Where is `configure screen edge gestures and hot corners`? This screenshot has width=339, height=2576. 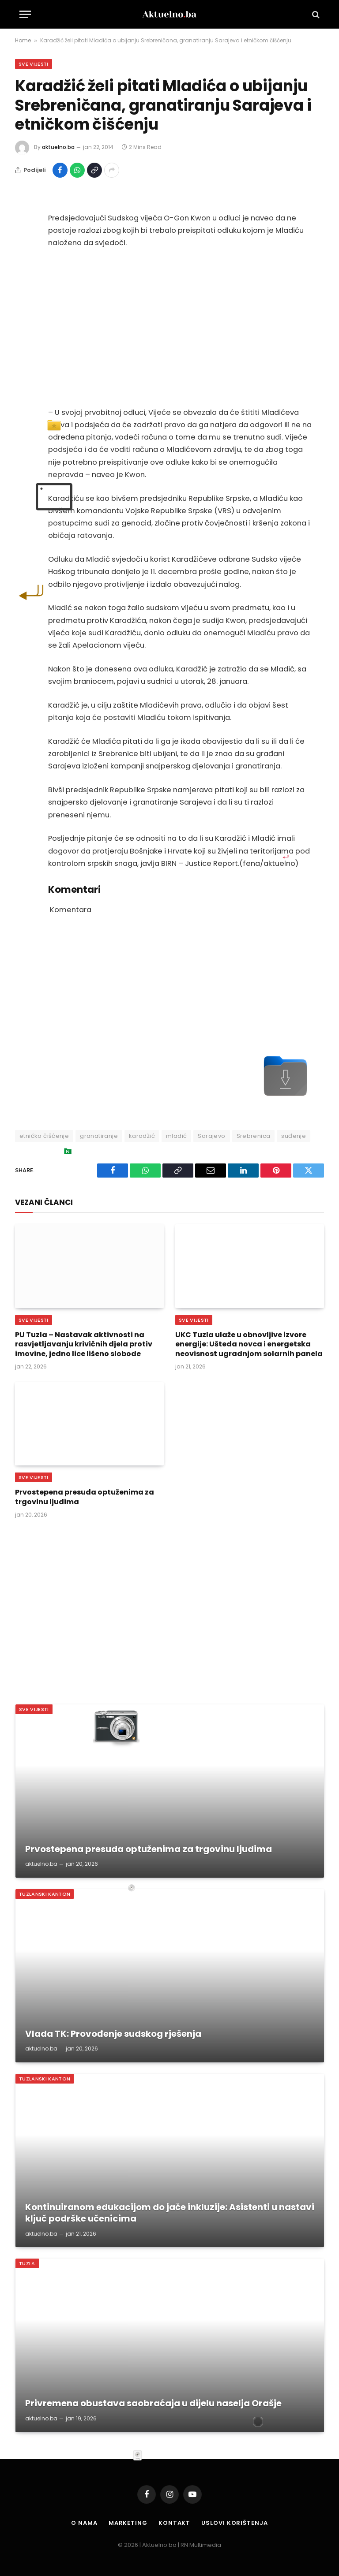 configure screen edge gestures and hot corners is located at coordinates (258, 2422).